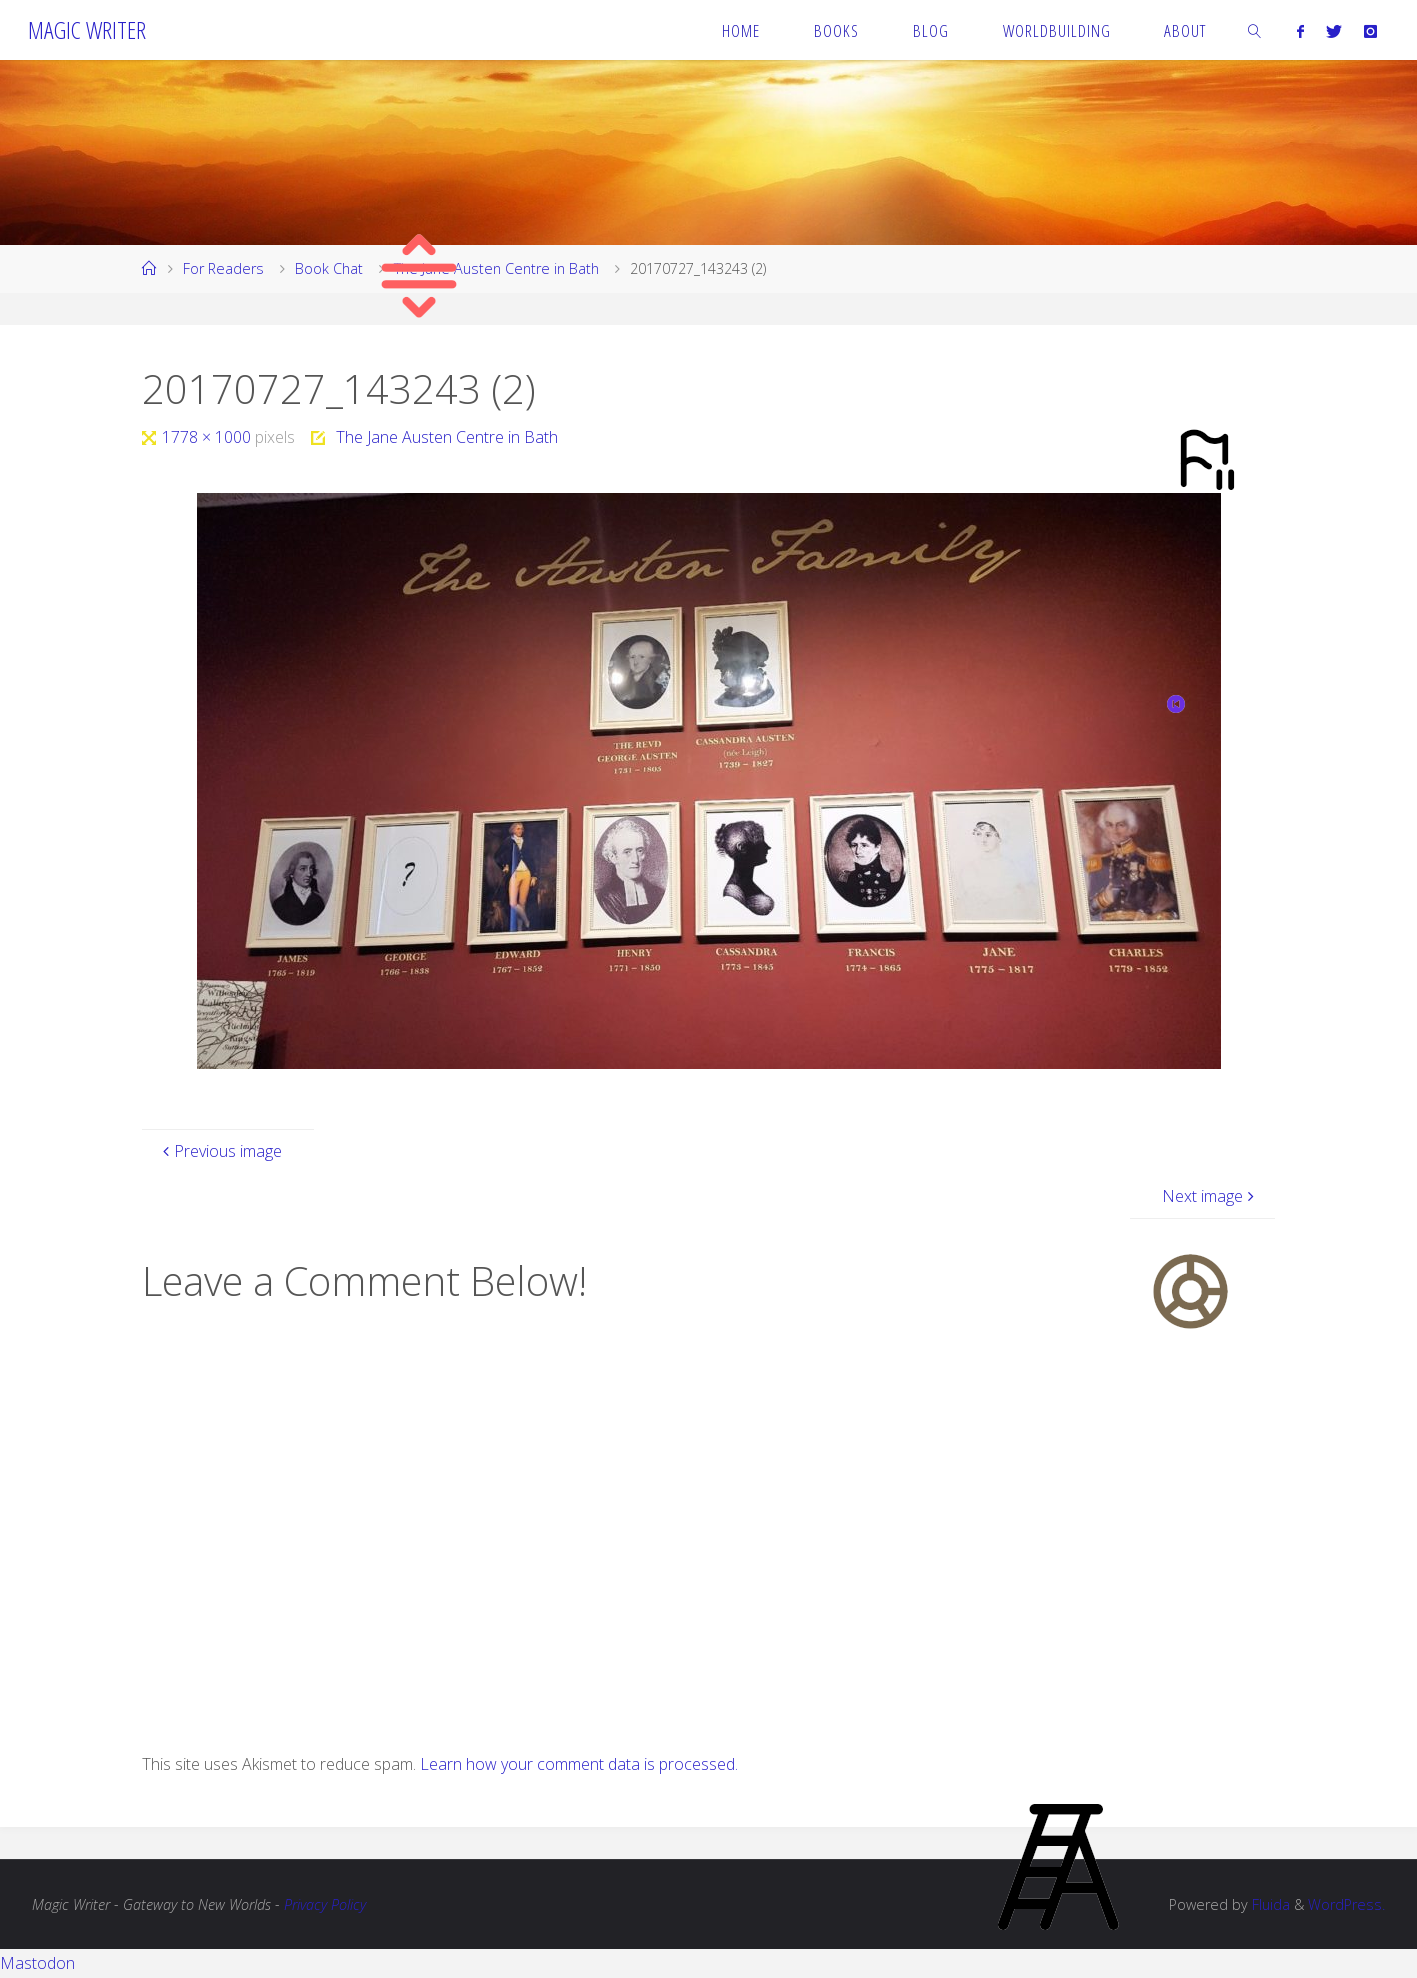 This screenshot has width=1417, height=1978. What do you see at coordinates (419, 276) in the screenshot?
I see `reorder menu items or list elements` at bounding box center [419, 276].